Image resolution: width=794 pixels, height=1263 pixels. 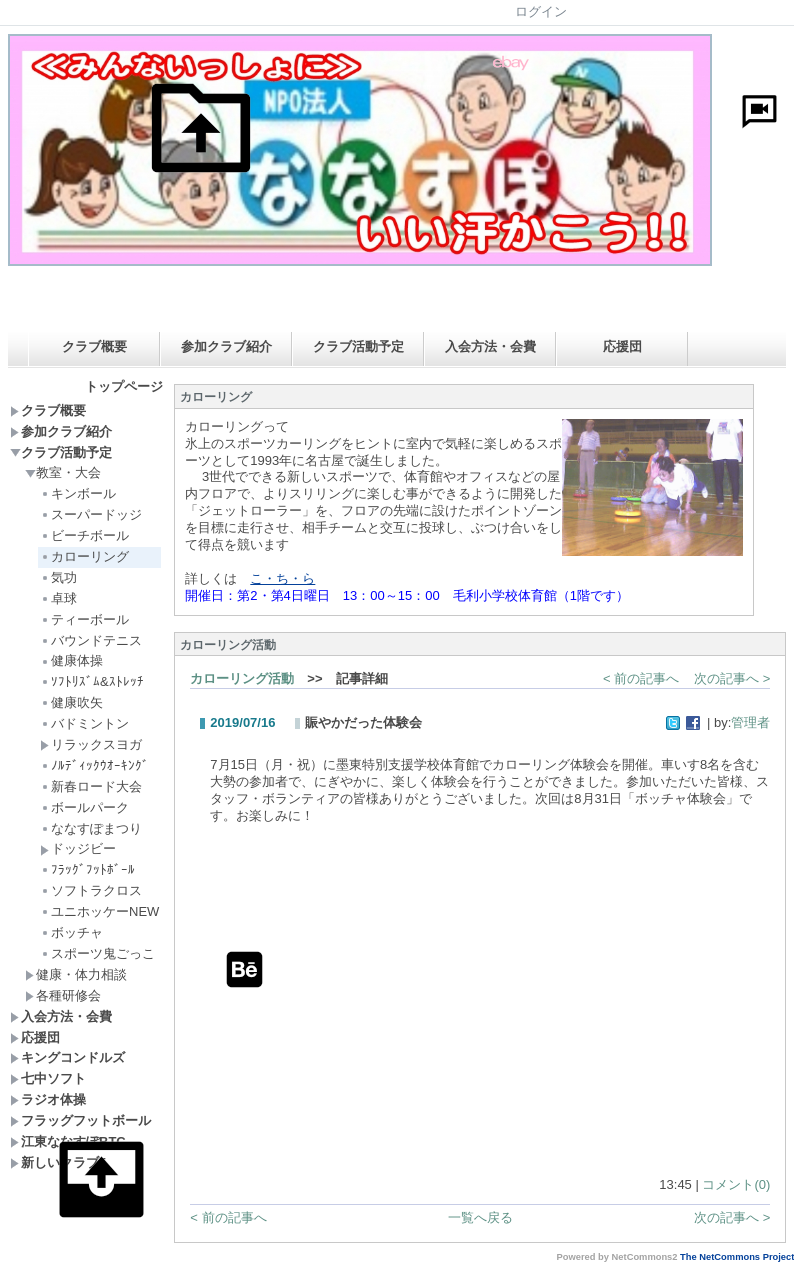 What do you see at coordinates (759, 110) in the screenshot?
I see `start a video chat conversation` at bounding box center [759, 110].